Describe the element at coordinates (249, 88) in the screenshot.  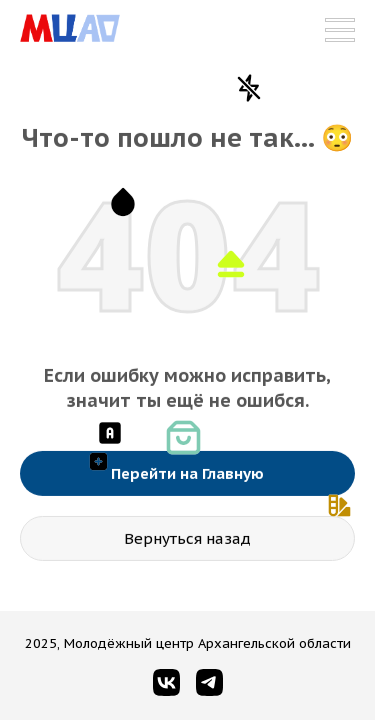
I see `disable camera flash` at that location.